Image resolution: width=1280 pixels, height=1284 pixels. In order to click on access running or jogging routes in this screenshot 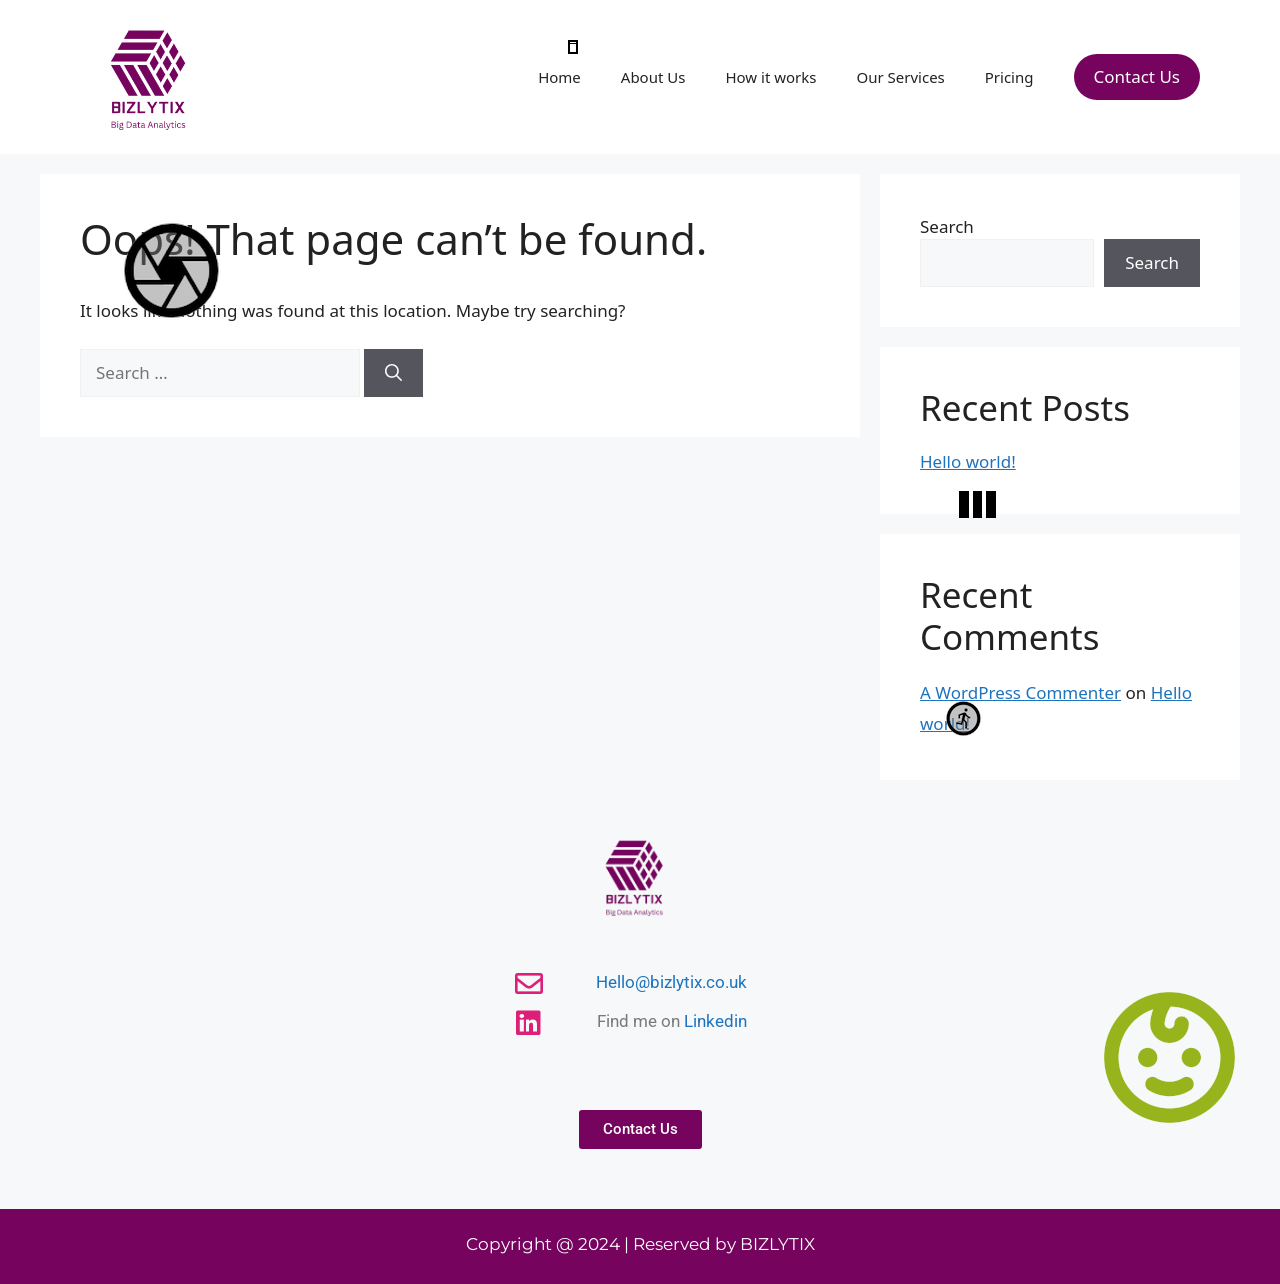, I will do `click(963, 718)`.